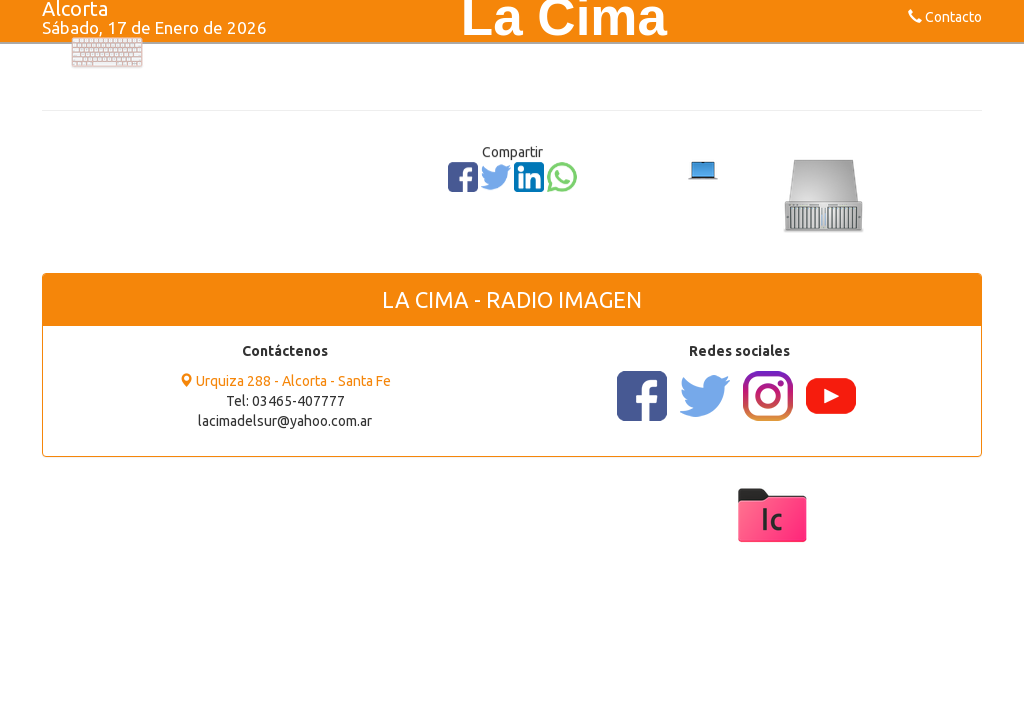 The height and width of the screenshot is (720, 1024). Describe the element at coordinates (703, 168) in the screenshot. I see `represents this macbook air device in system settings` at that location.